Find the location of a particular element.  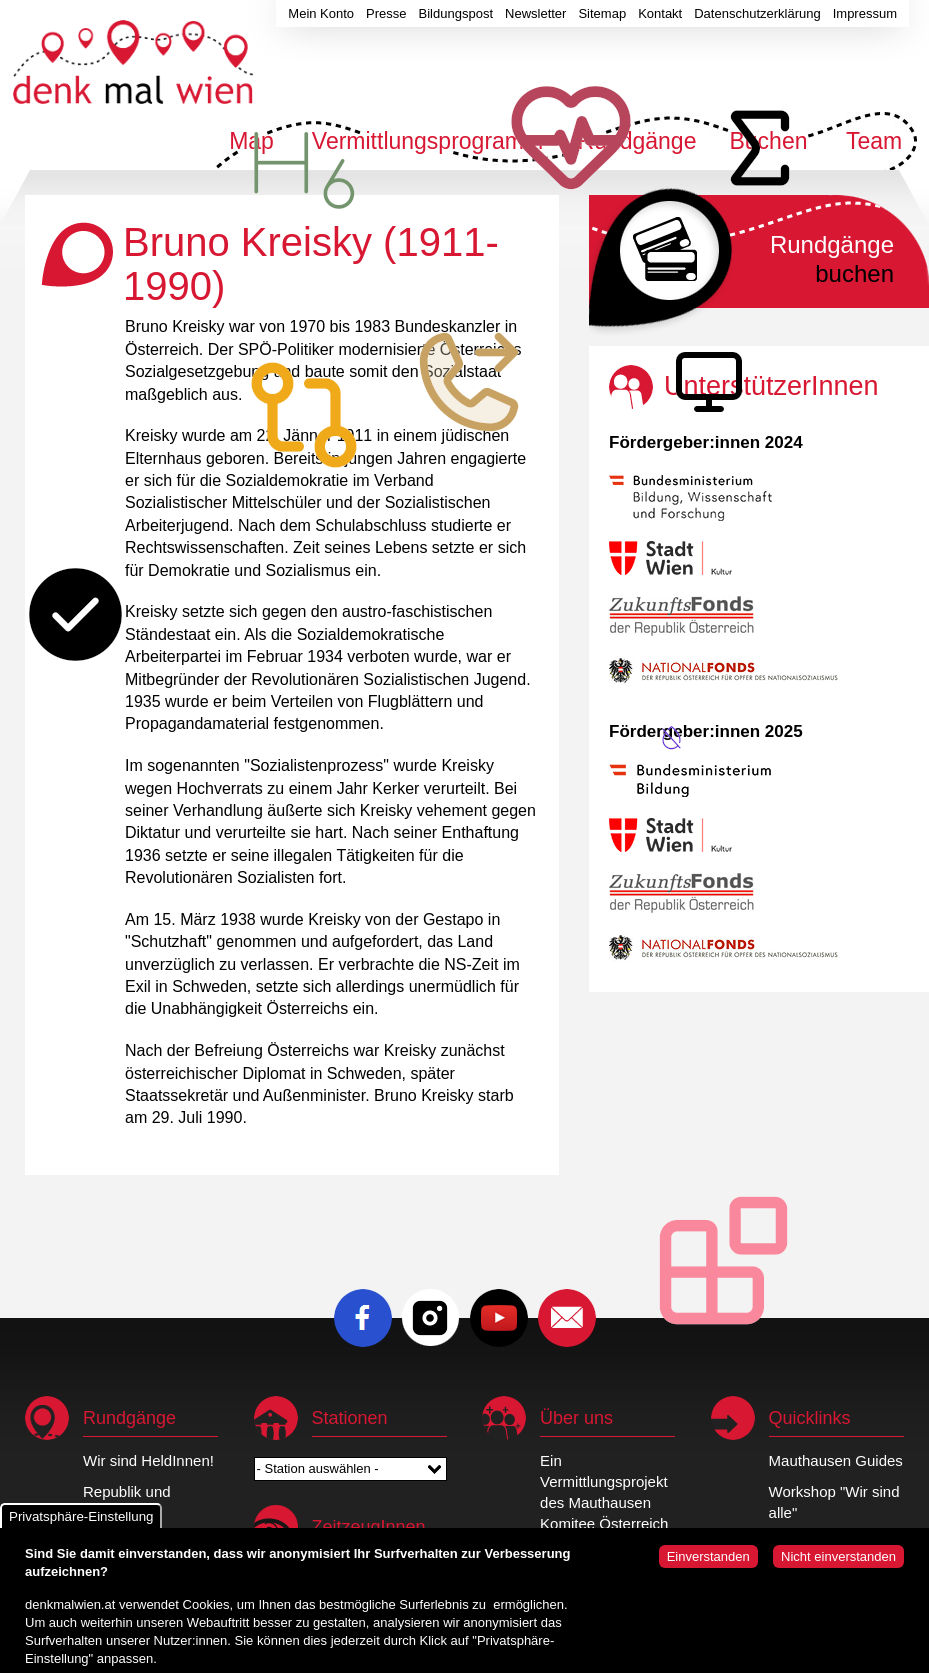

indicates successful completion or confirmation is located at coordinates (75, 614).